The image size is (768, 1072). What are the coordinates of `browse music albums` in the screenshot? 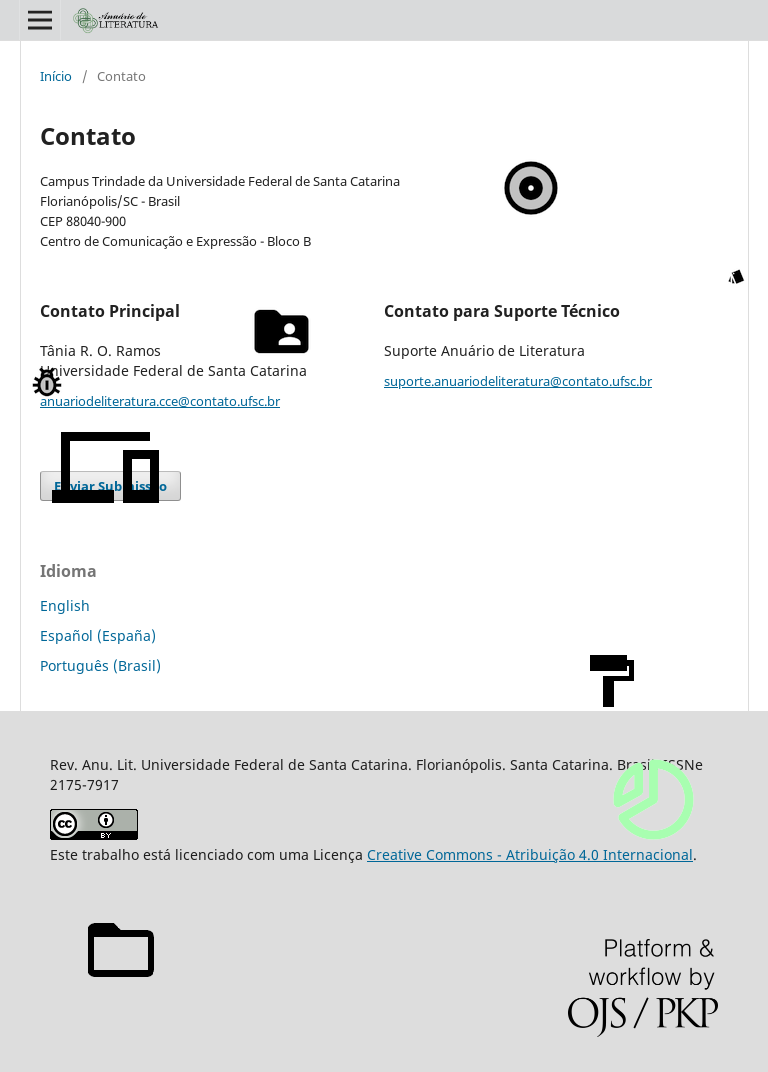 It's located at (531, 188).